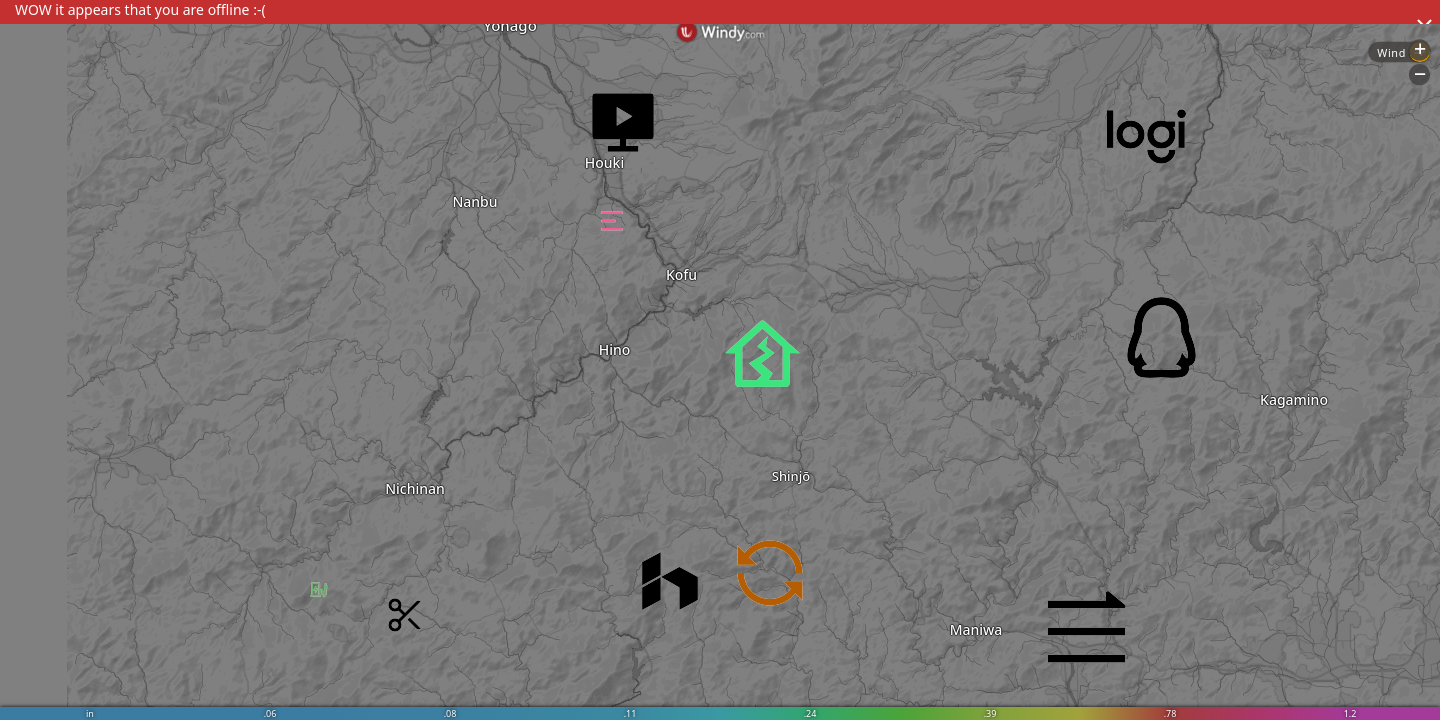 The height and width of the screenshot is (720, 1440). I want to click on start a presentation slideshow, so click(623, 121).